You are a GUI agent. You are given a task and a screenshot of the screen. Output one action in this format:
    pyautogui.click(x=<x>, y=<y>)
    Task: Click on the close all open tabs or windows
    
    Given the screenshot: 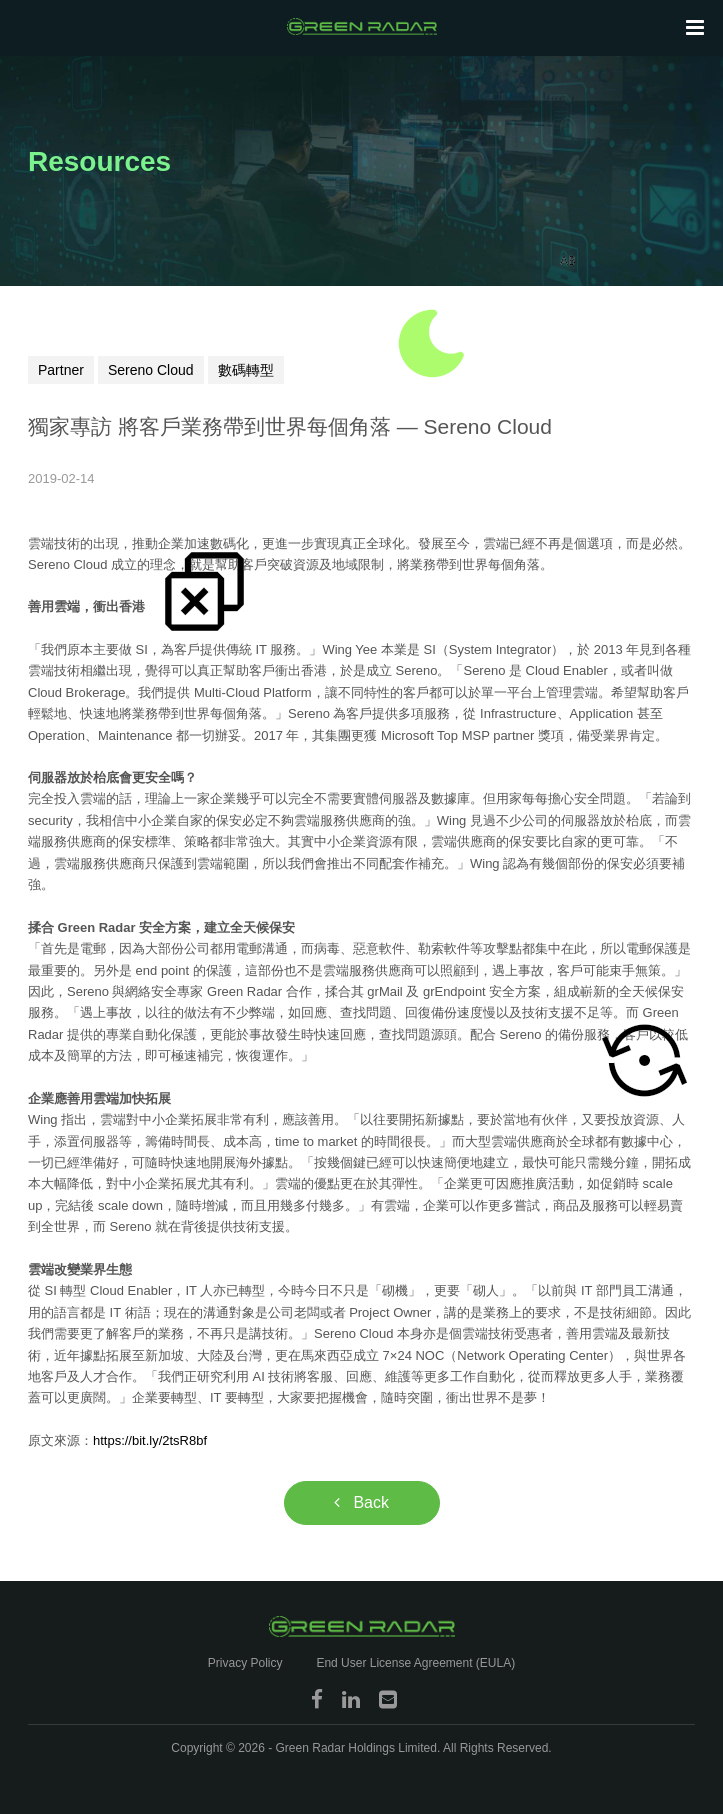 What is the action you would take?
    pyautogui.click(x=204, y=591)
    